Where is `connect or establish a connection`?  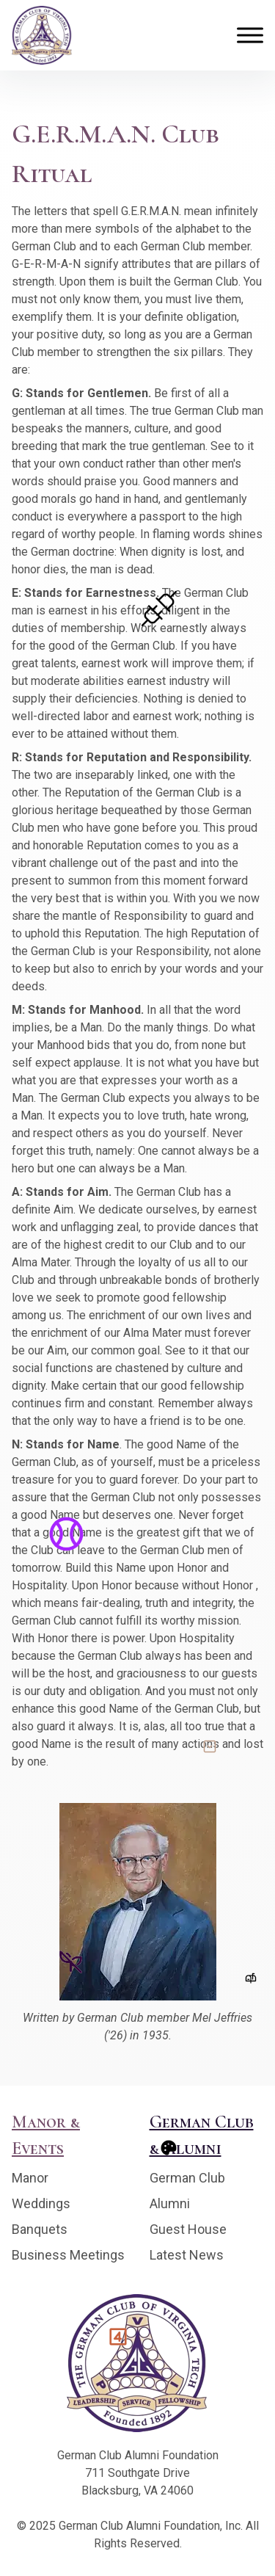 connect or establish a connection is located at coordinates (159, 609).